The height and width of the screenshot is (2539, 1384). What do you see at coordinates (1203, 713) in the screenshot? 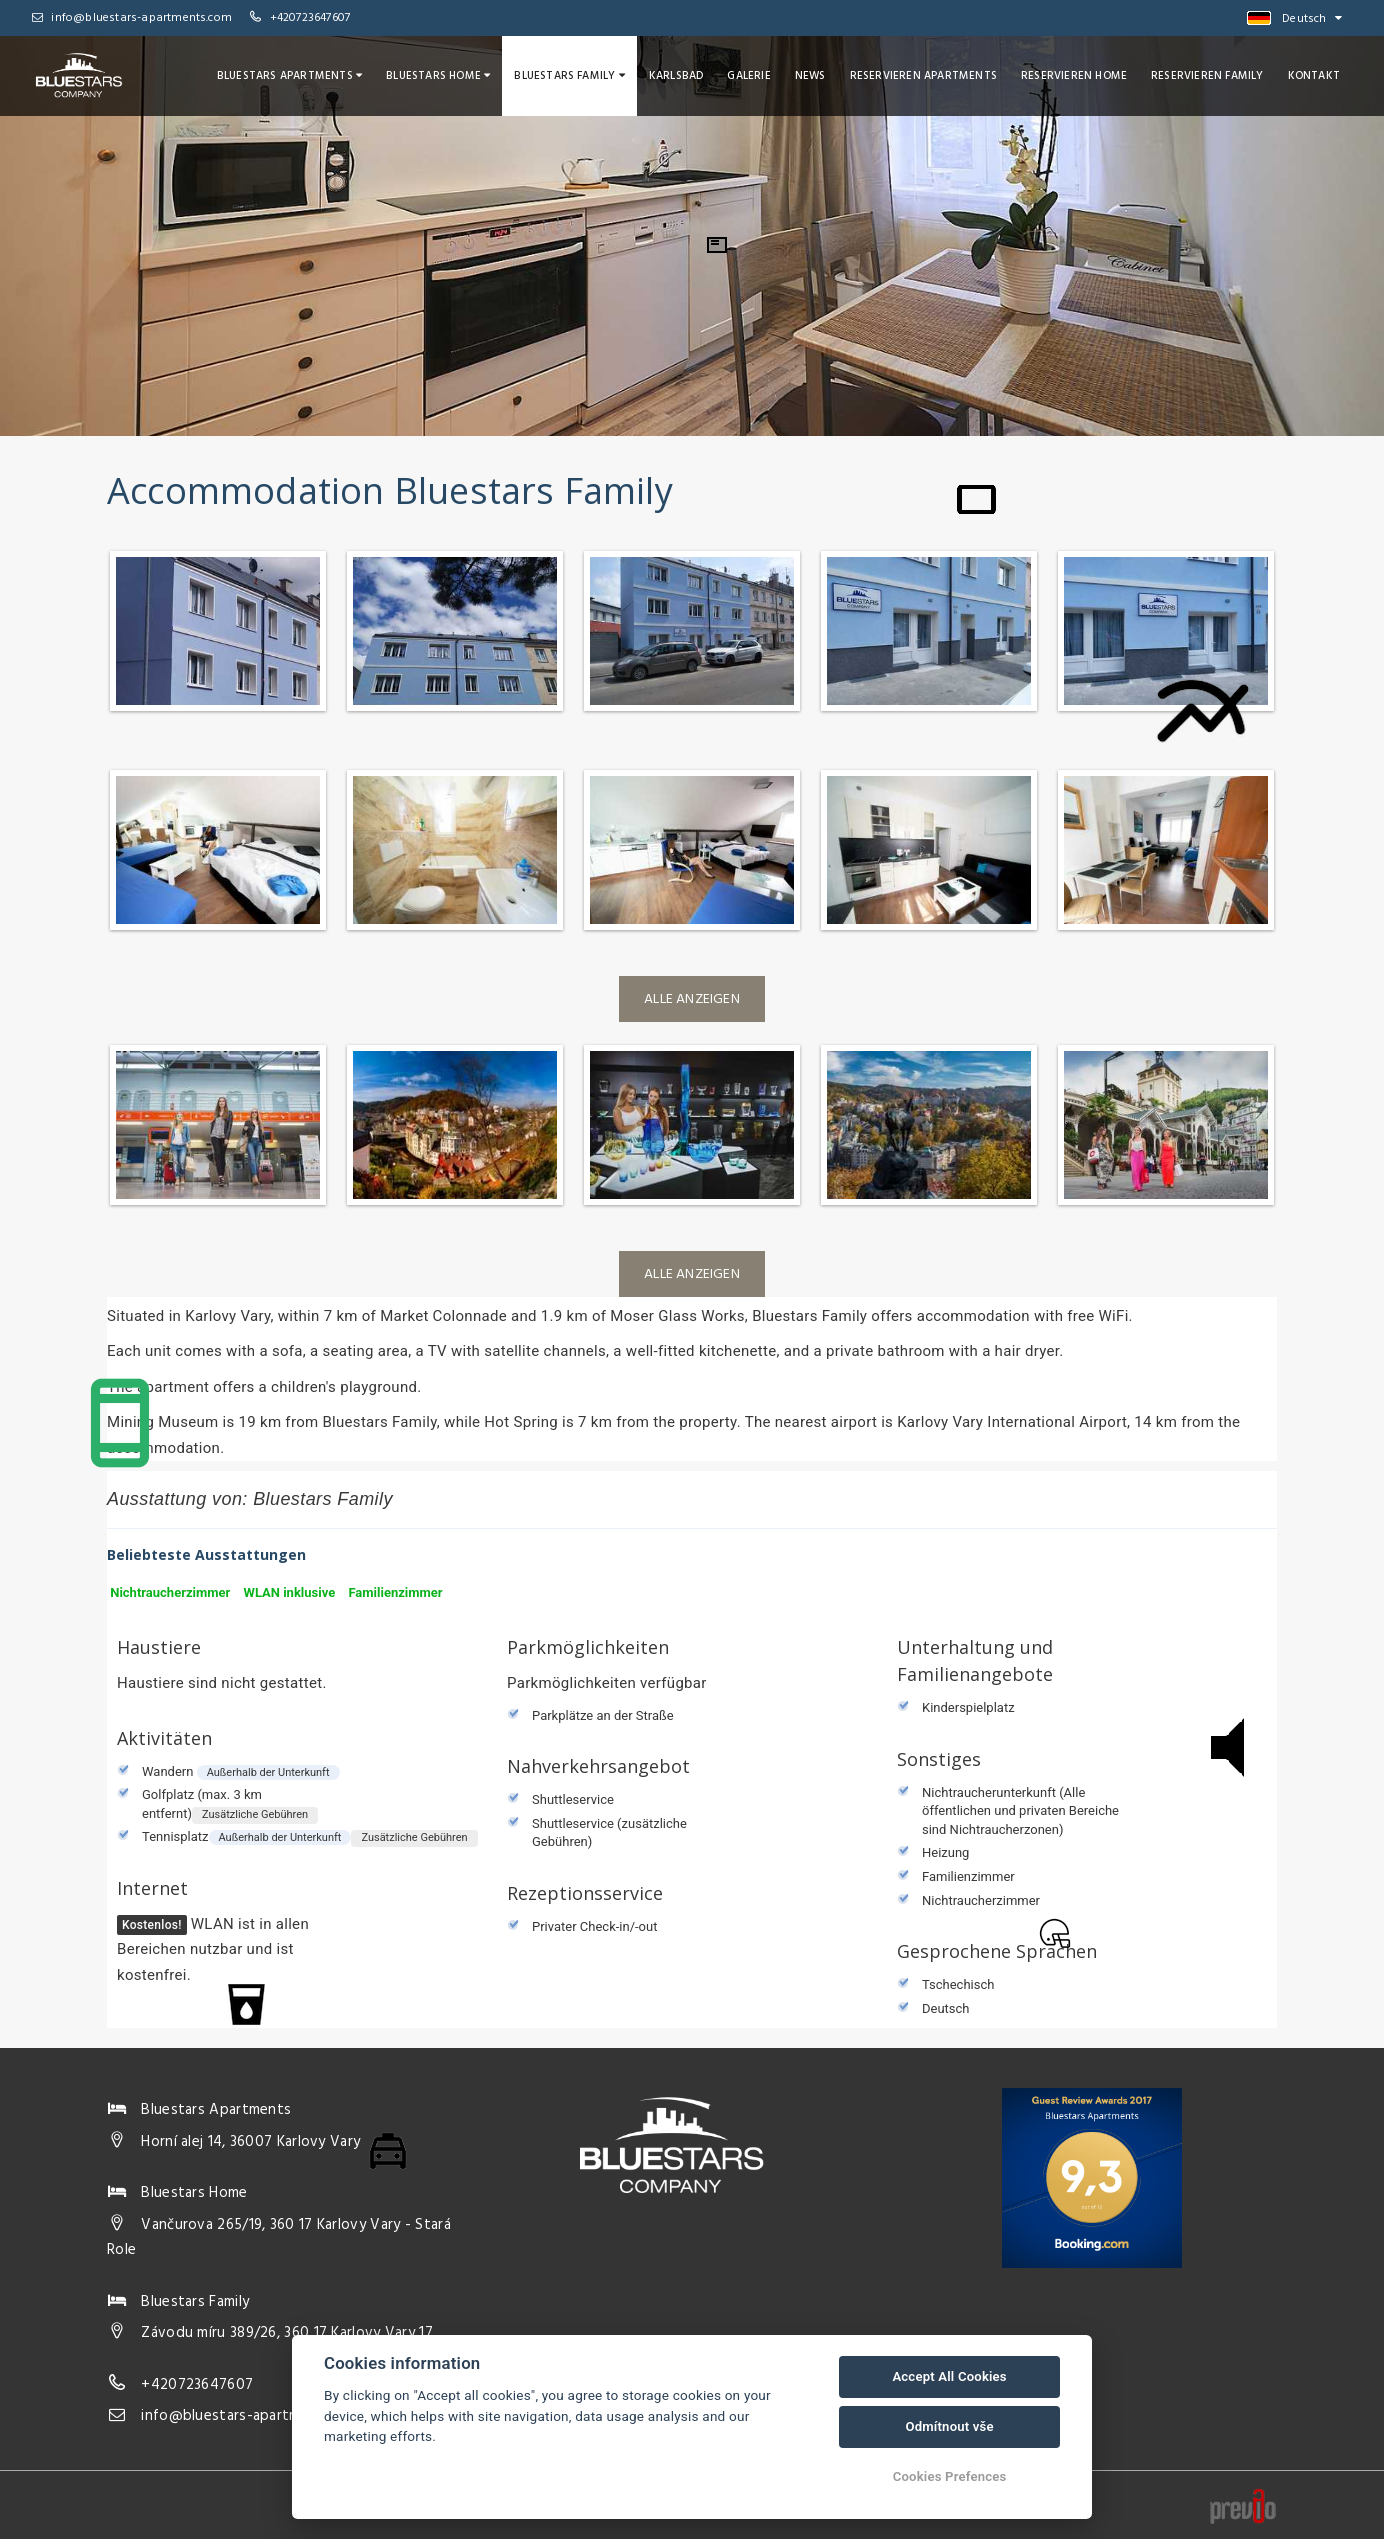
I see `view multi-line chart or graph data` at bounding box center [1203, 713].